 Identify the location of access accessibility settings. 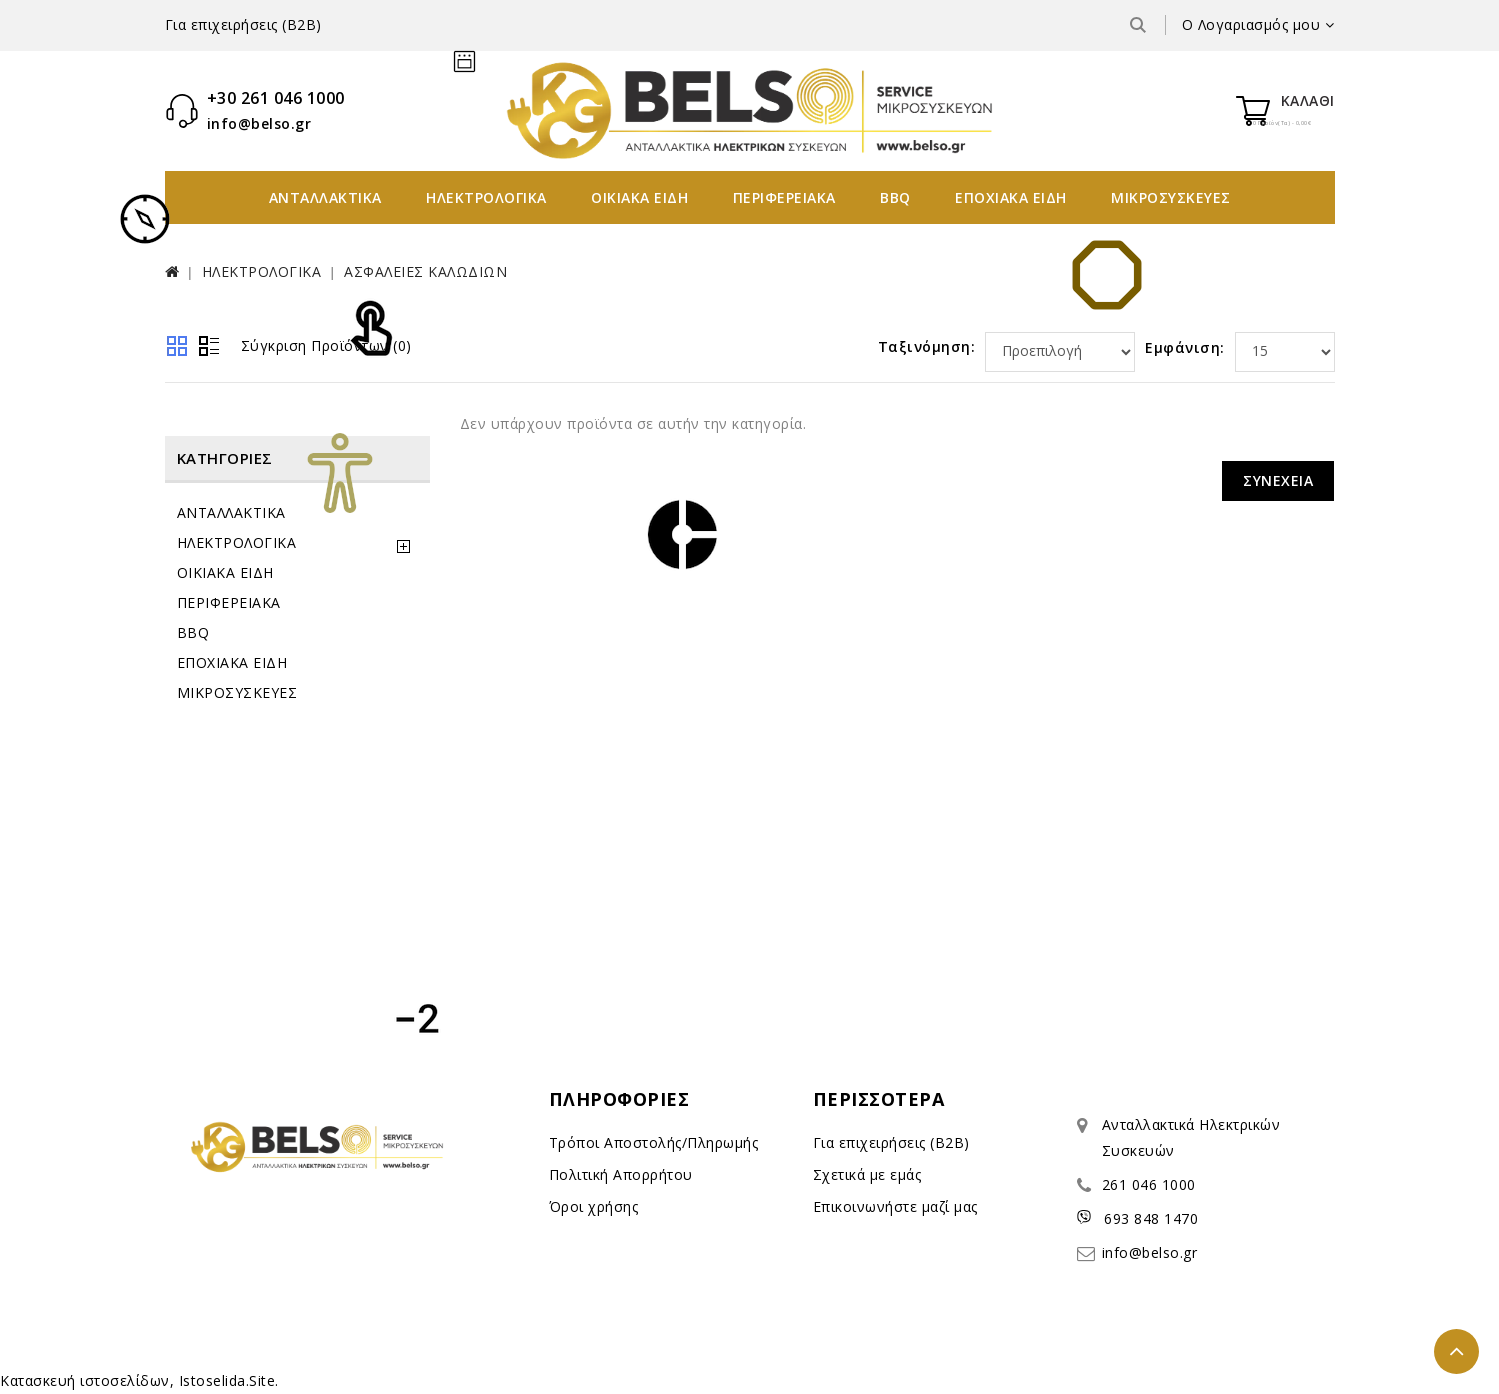
(340, 473).